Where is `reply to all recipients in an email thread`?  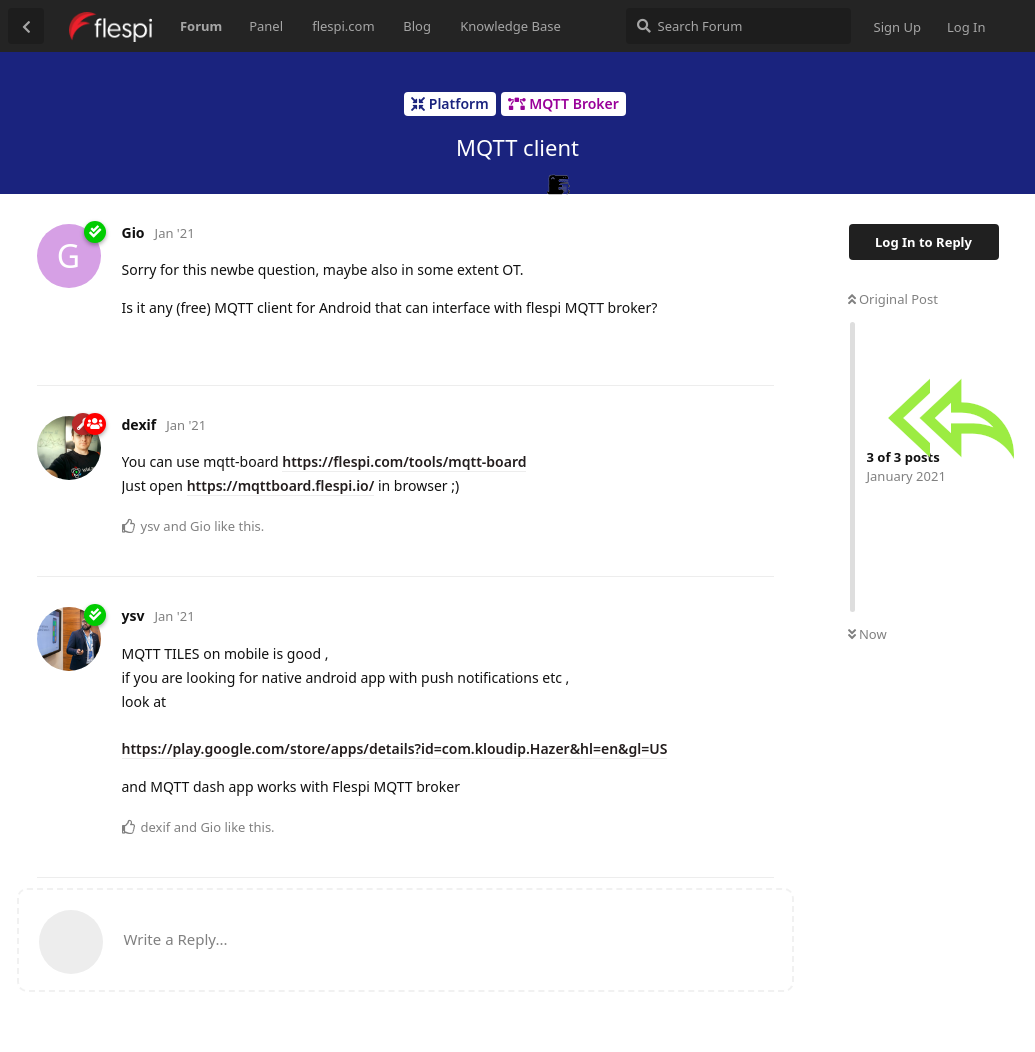 reply to all recipients in an email thread is located at coordinates (951, 418).